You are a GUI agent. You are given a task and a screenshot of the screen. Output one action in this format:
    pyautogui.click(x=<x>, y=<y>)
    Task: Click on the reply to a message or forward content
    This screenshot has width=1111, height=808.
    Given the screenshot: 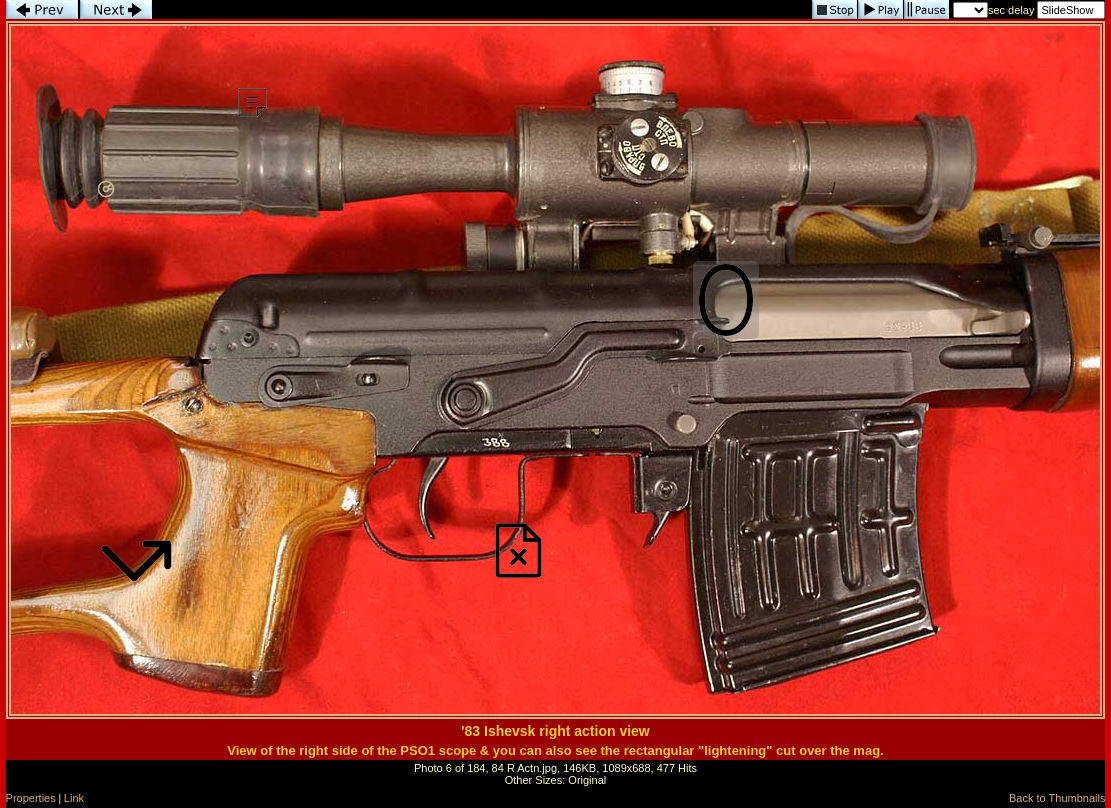 What is the action you would take?
    pyautogui.click(x=136, y=558)
    